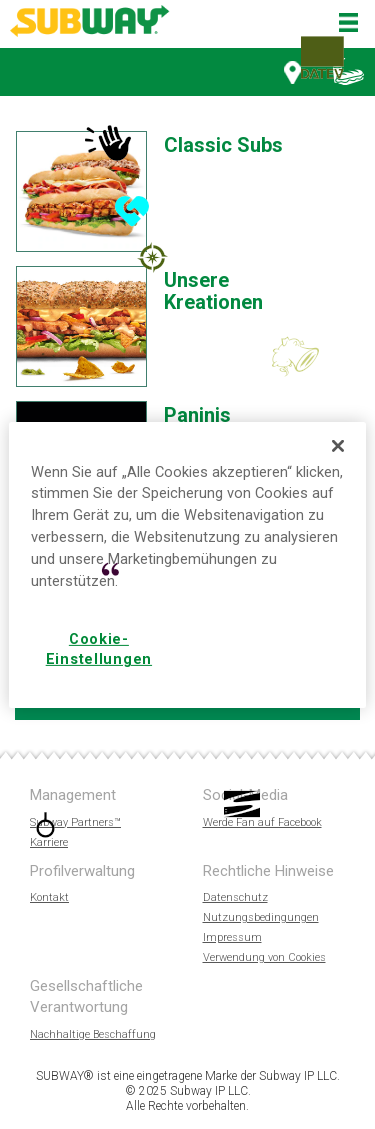 Image resolution: width=375 pixels, height=1129 pixels. Describe the element at coordinates (322, 57) in the screenshot. I see `access DATEV accounting software` at that location.